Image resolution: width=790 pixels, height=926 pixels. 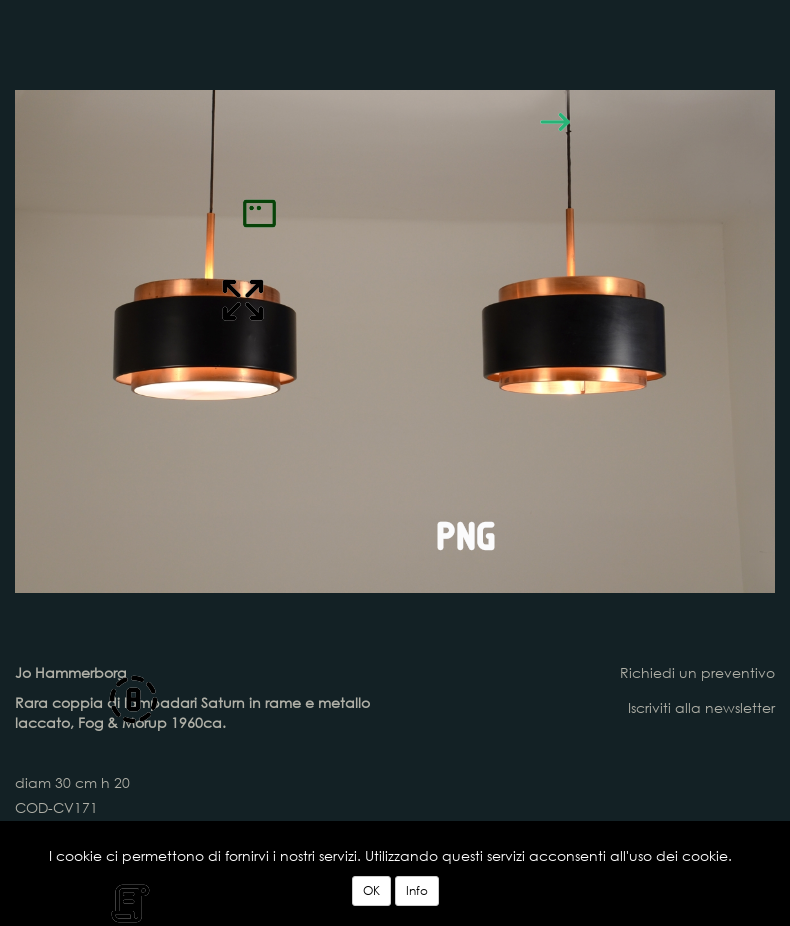 What do you see at coordinates (243, 300) in the screenshot?
I see `expand to fullscreen mode` at bounding box center [243, 300].